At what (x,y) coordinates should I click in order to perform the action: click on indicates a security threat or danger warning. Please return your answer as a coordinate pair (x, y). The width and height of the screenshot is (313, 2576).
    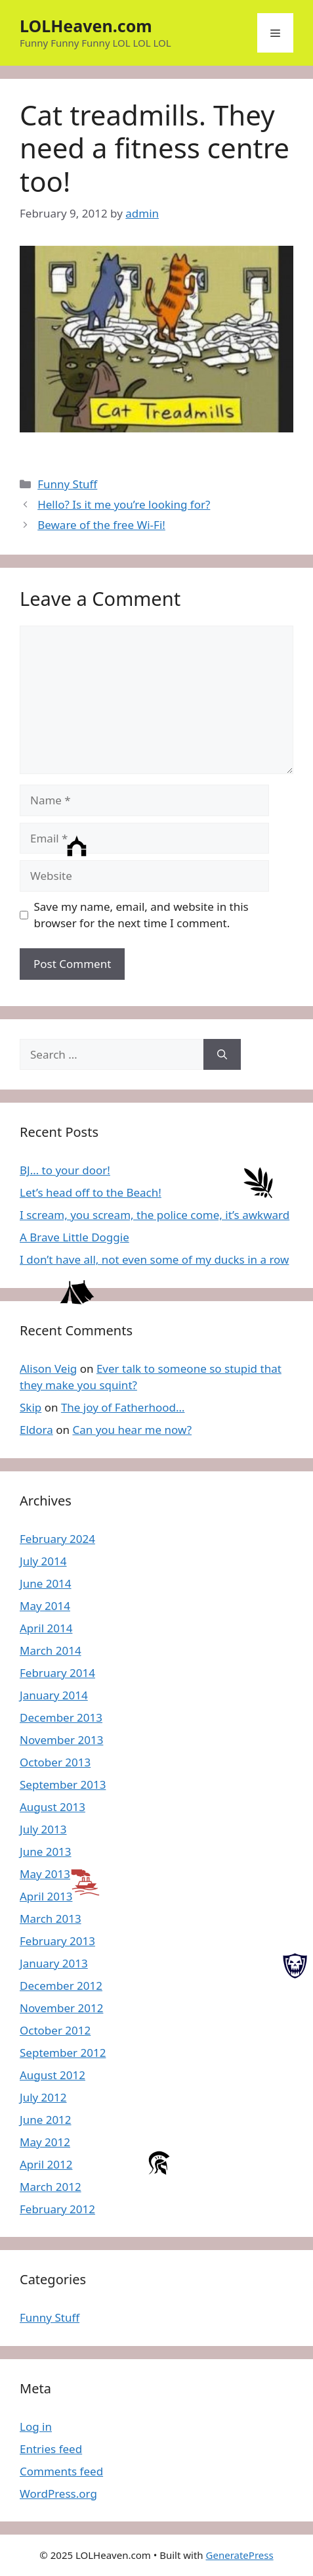
    Looking at the image, I should click on (295, 1966).